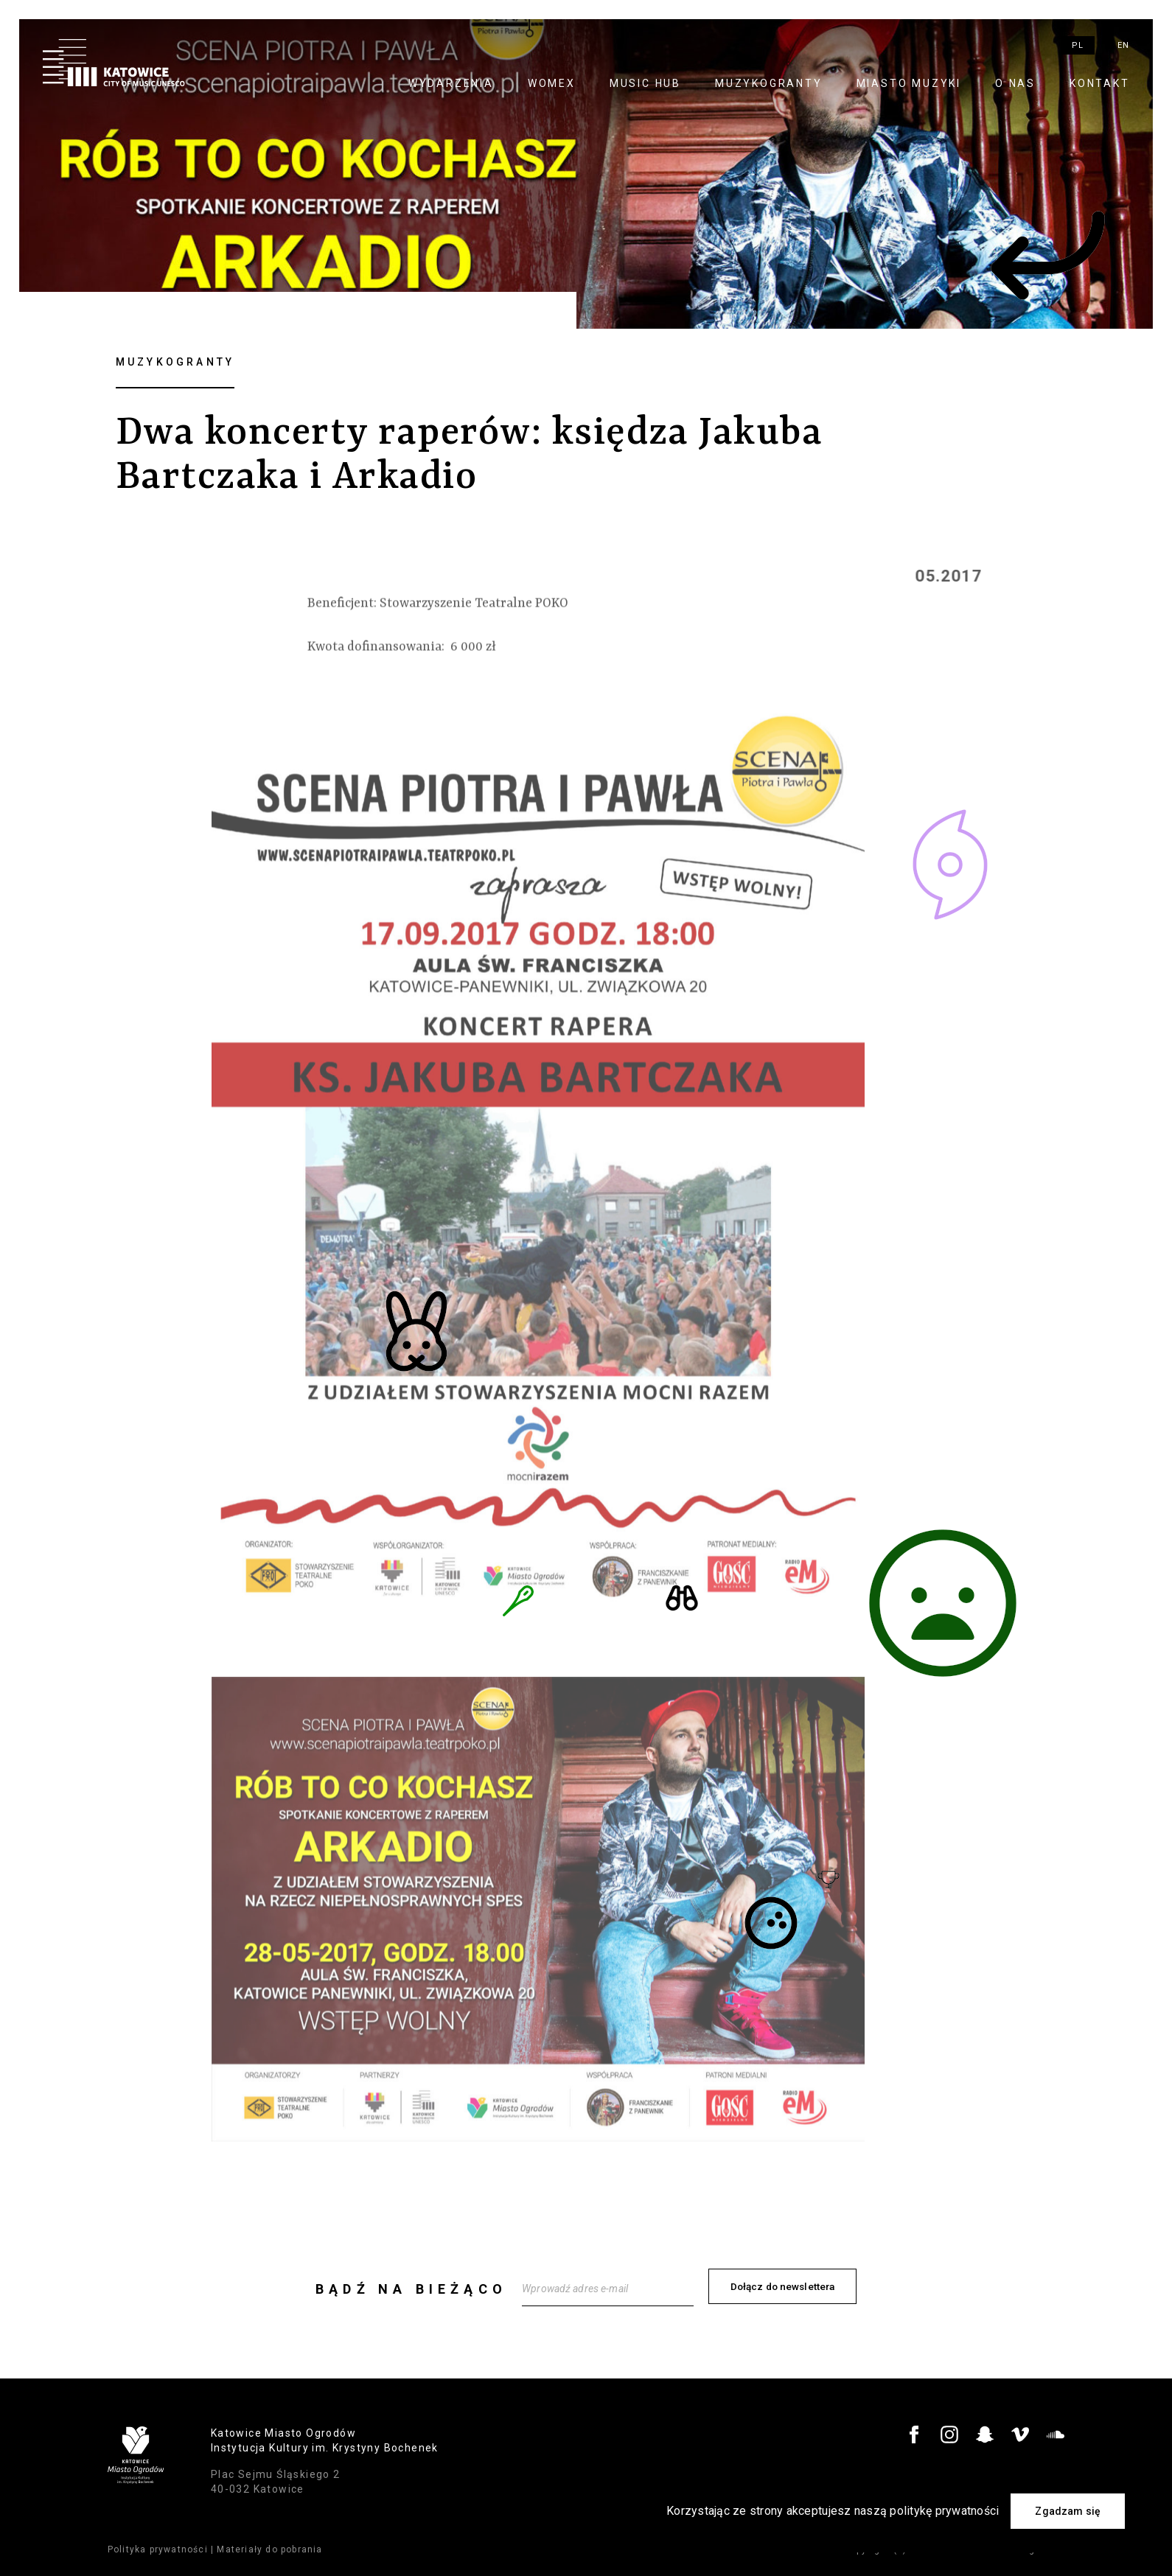 The height and width of the screenshot is (2576, 1172). Describe the element at coordinates (771, 1923) in the screenshot. I see `access bowling or sports-related features` at that location.